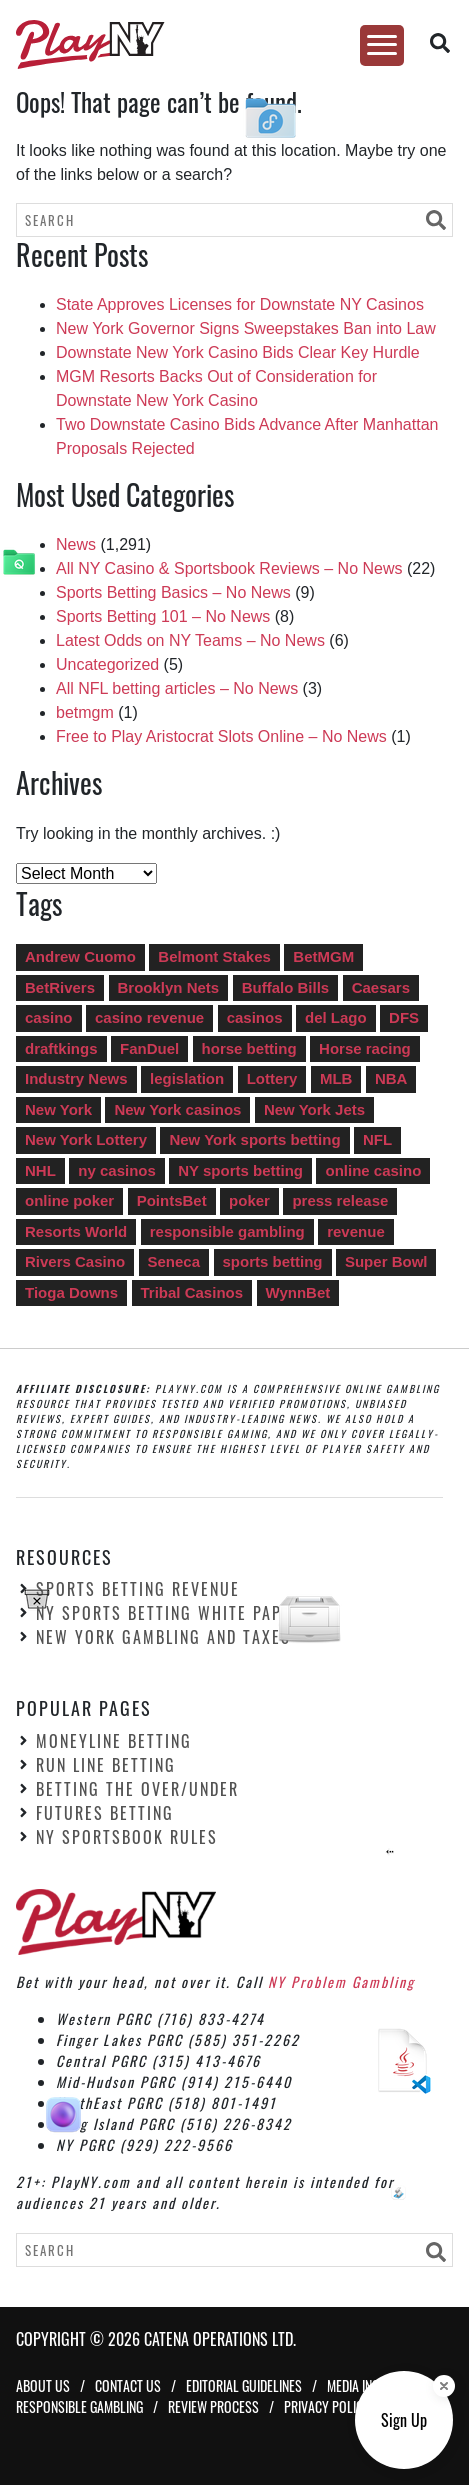 Image resolution: width=469 pixels, height=2485 pixels. What do you see at coordinates (390, 1852) in the screenshot?
I see `go back to previous screen` at bounding box center [390, 1852].